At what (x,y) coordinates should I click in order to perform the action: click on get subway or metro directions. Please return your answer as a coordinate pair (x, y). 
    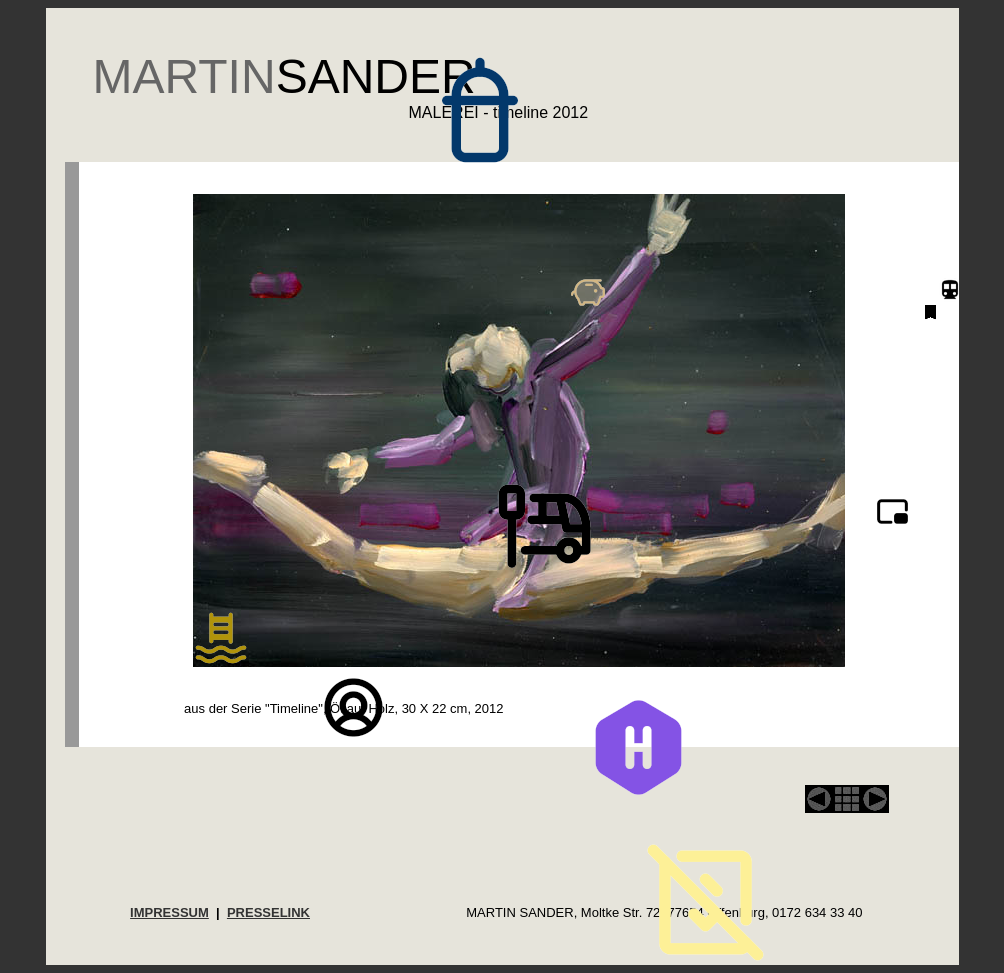
    Looking at the image, I should click on (950, 290).